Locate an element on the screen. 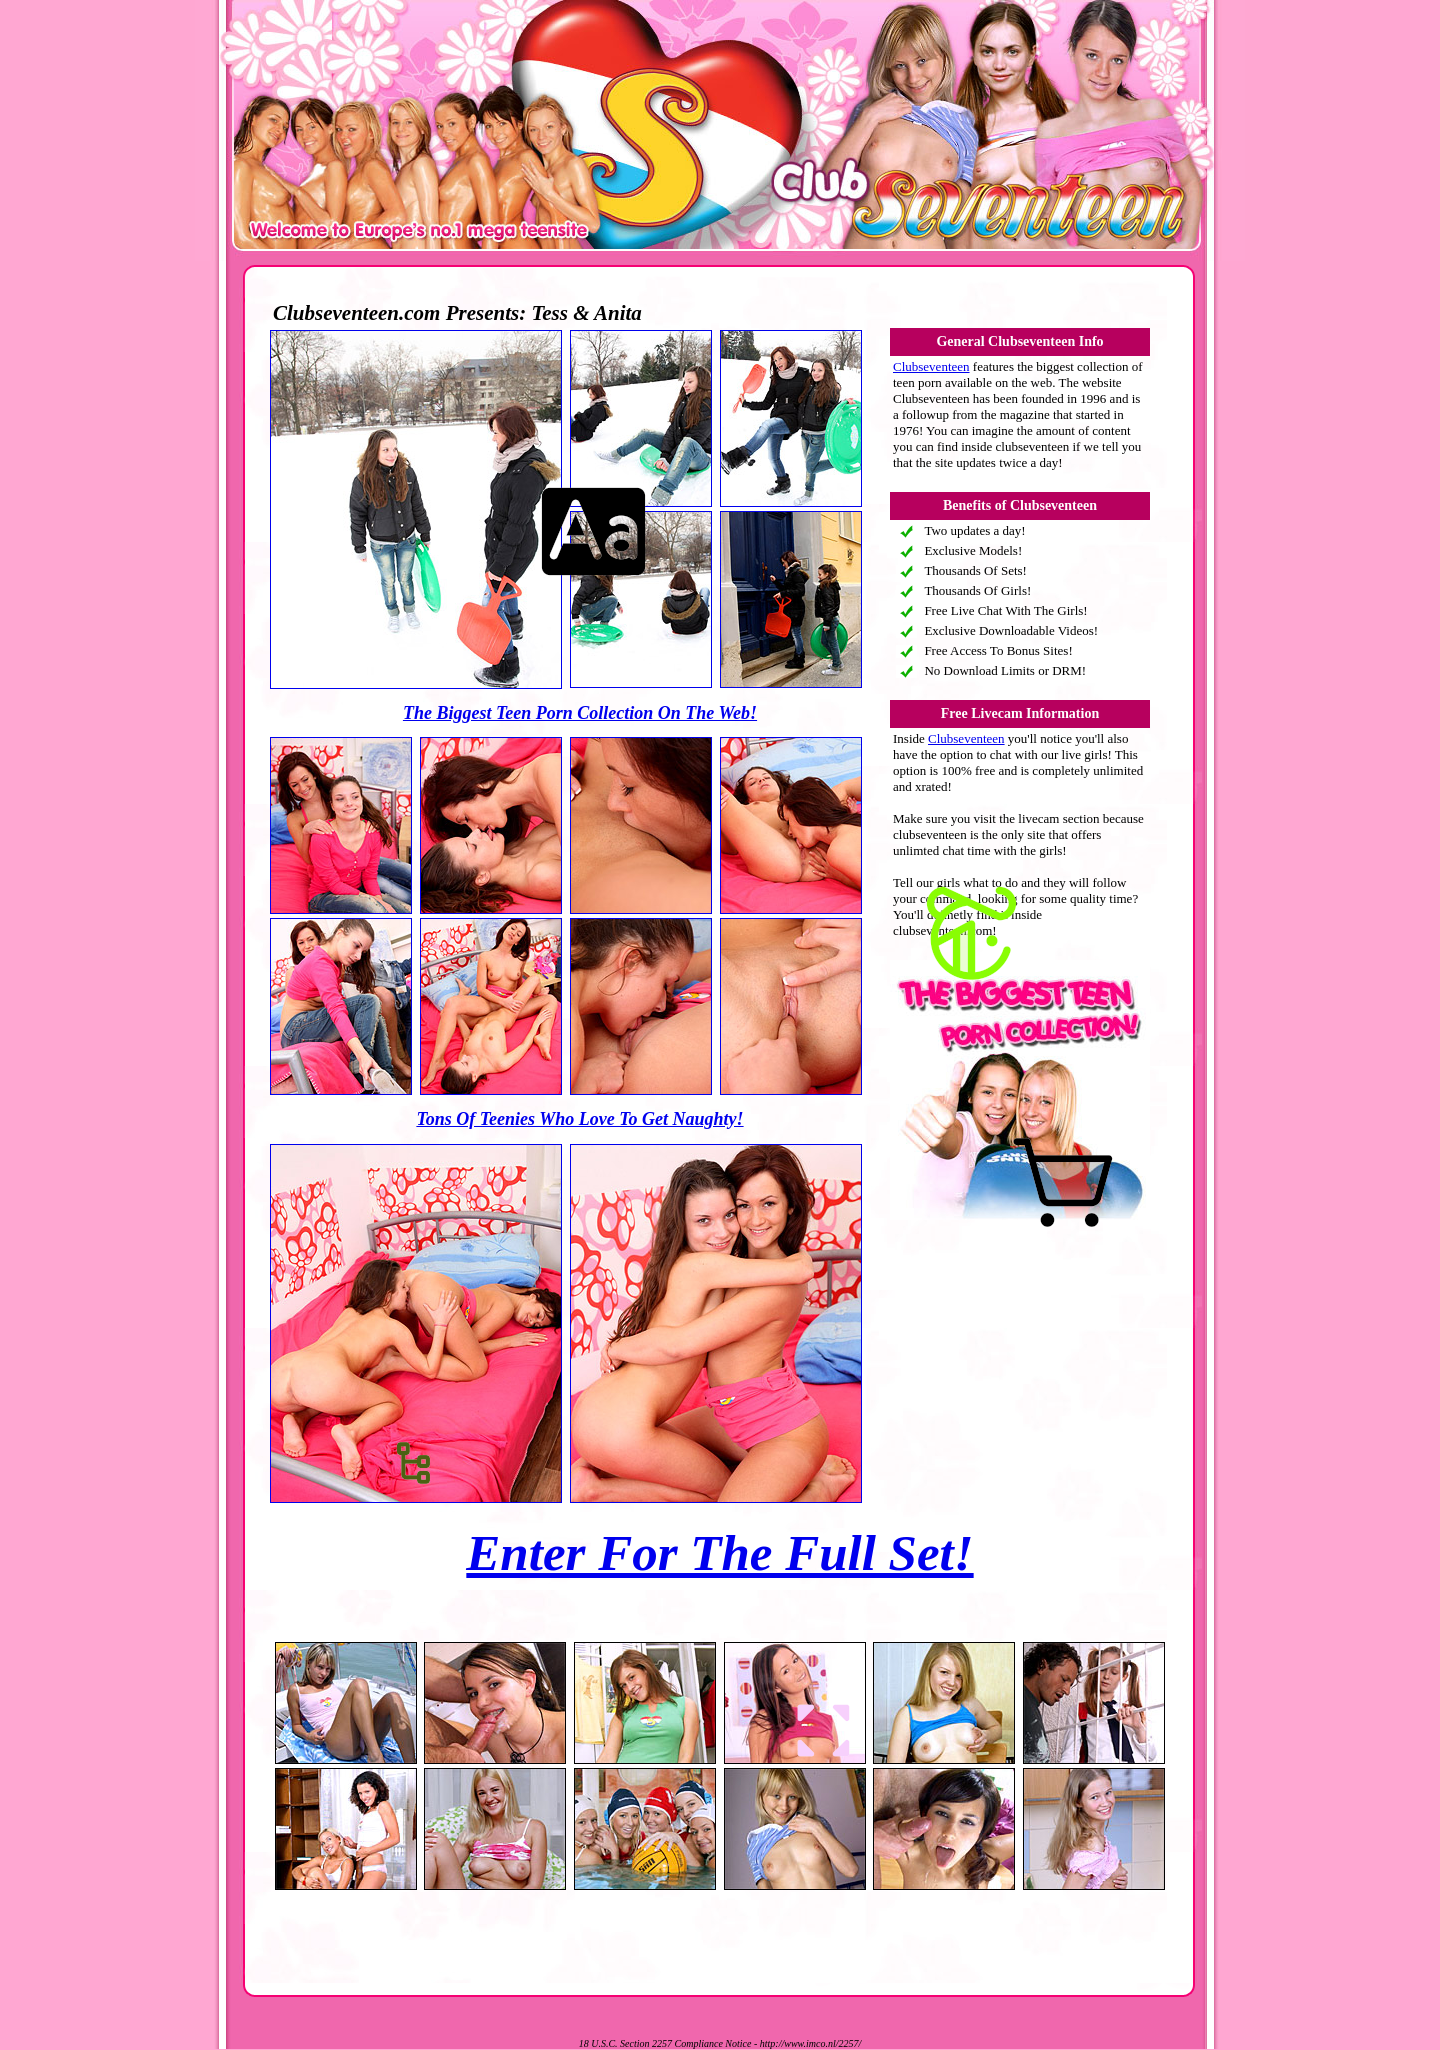 This screenshot has height=2050, width=1440. view your shopping cart is located at coordinates (1064, 1182).